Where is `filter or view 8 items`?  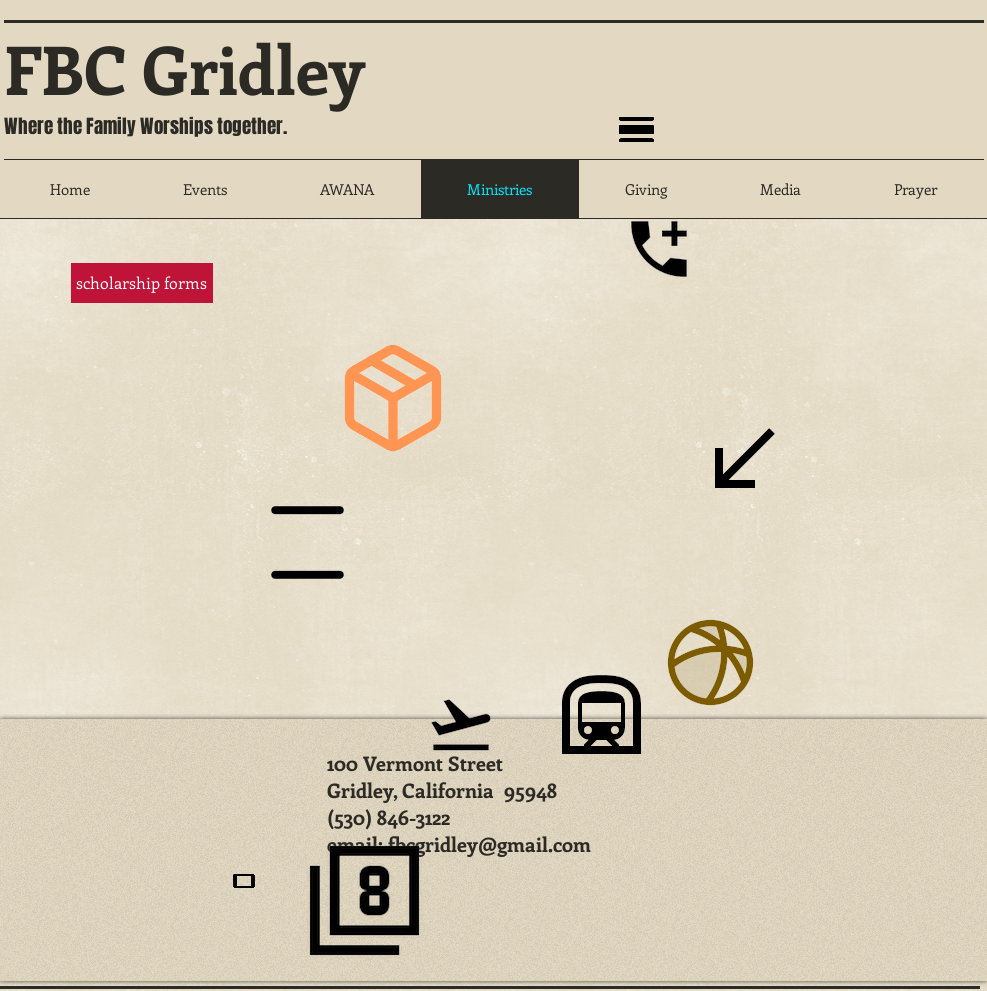 filter or view 8 items is located at coordinates (364, 900).